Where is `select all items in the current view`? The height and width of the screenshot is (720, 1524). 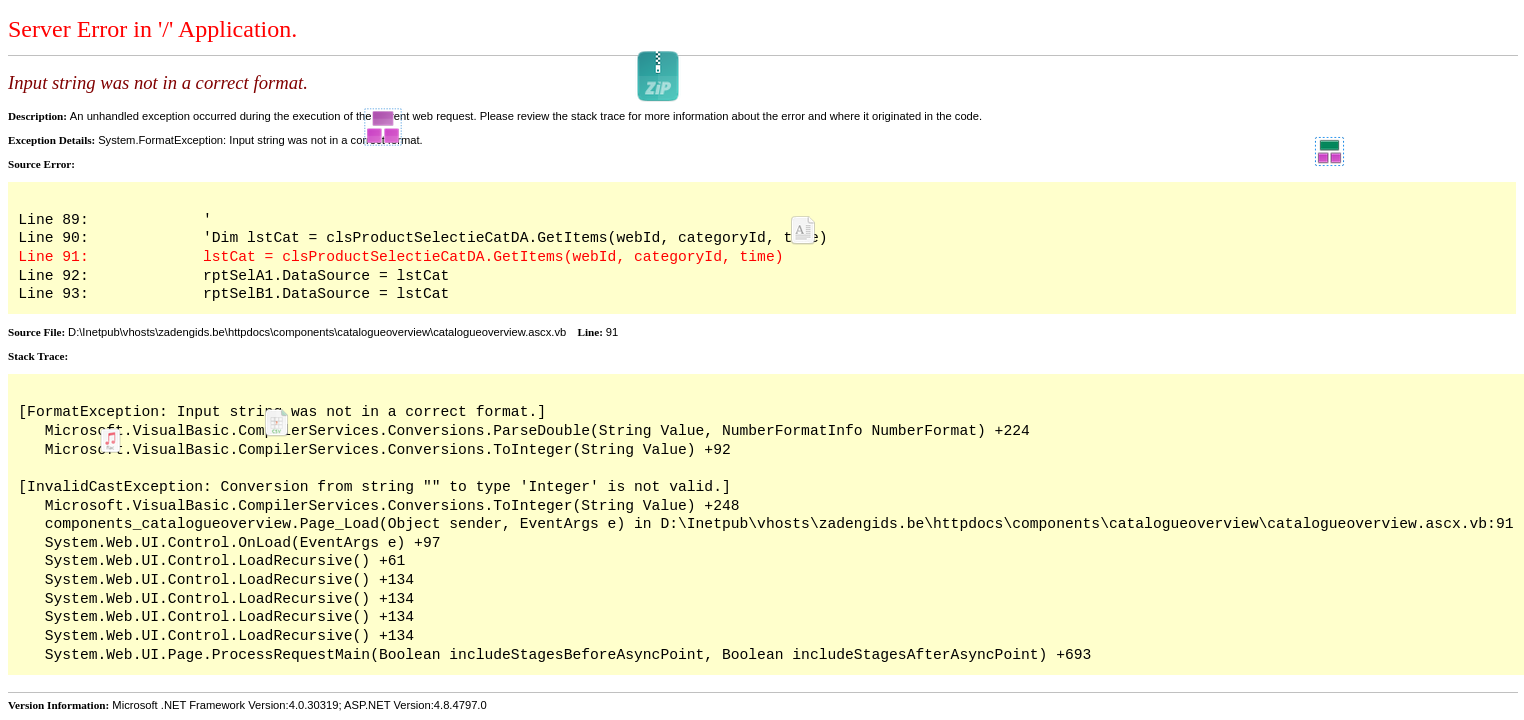 select all items in the current view is located at coordinates (1329, 151).